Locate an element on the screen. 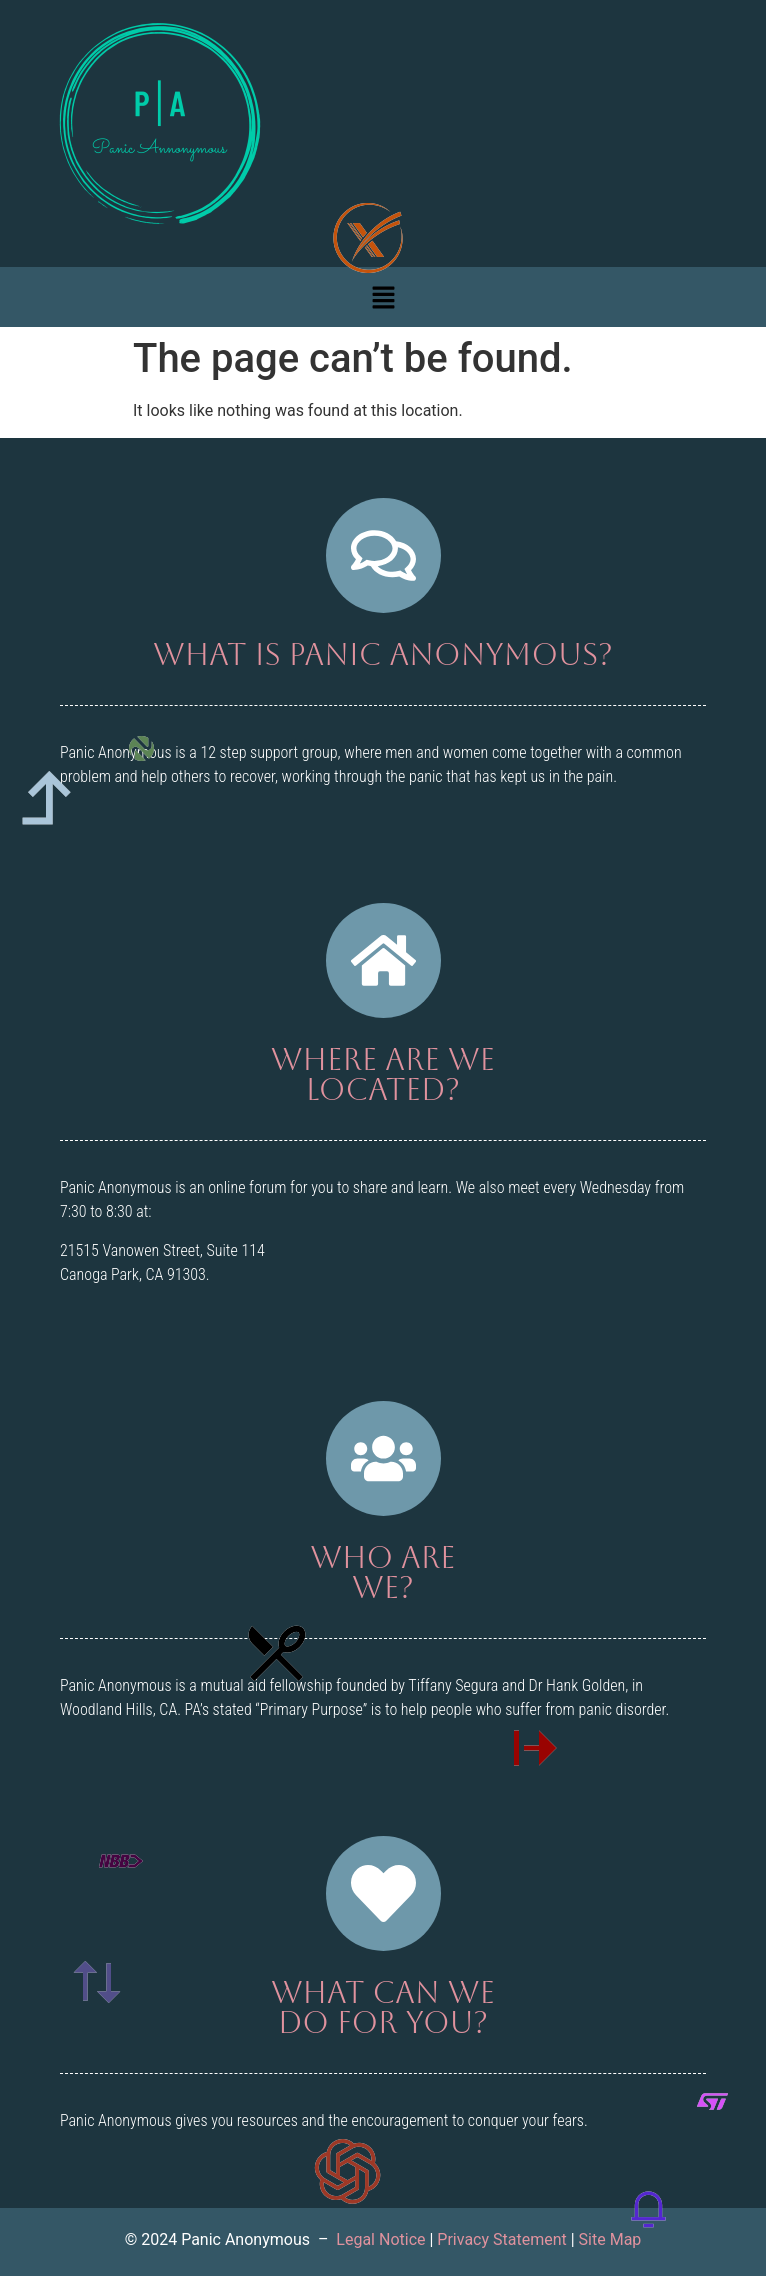 Image resolution: width=766 pixels, height=2276 pixels. NBB company logo is located at coordinates (121, 1861).